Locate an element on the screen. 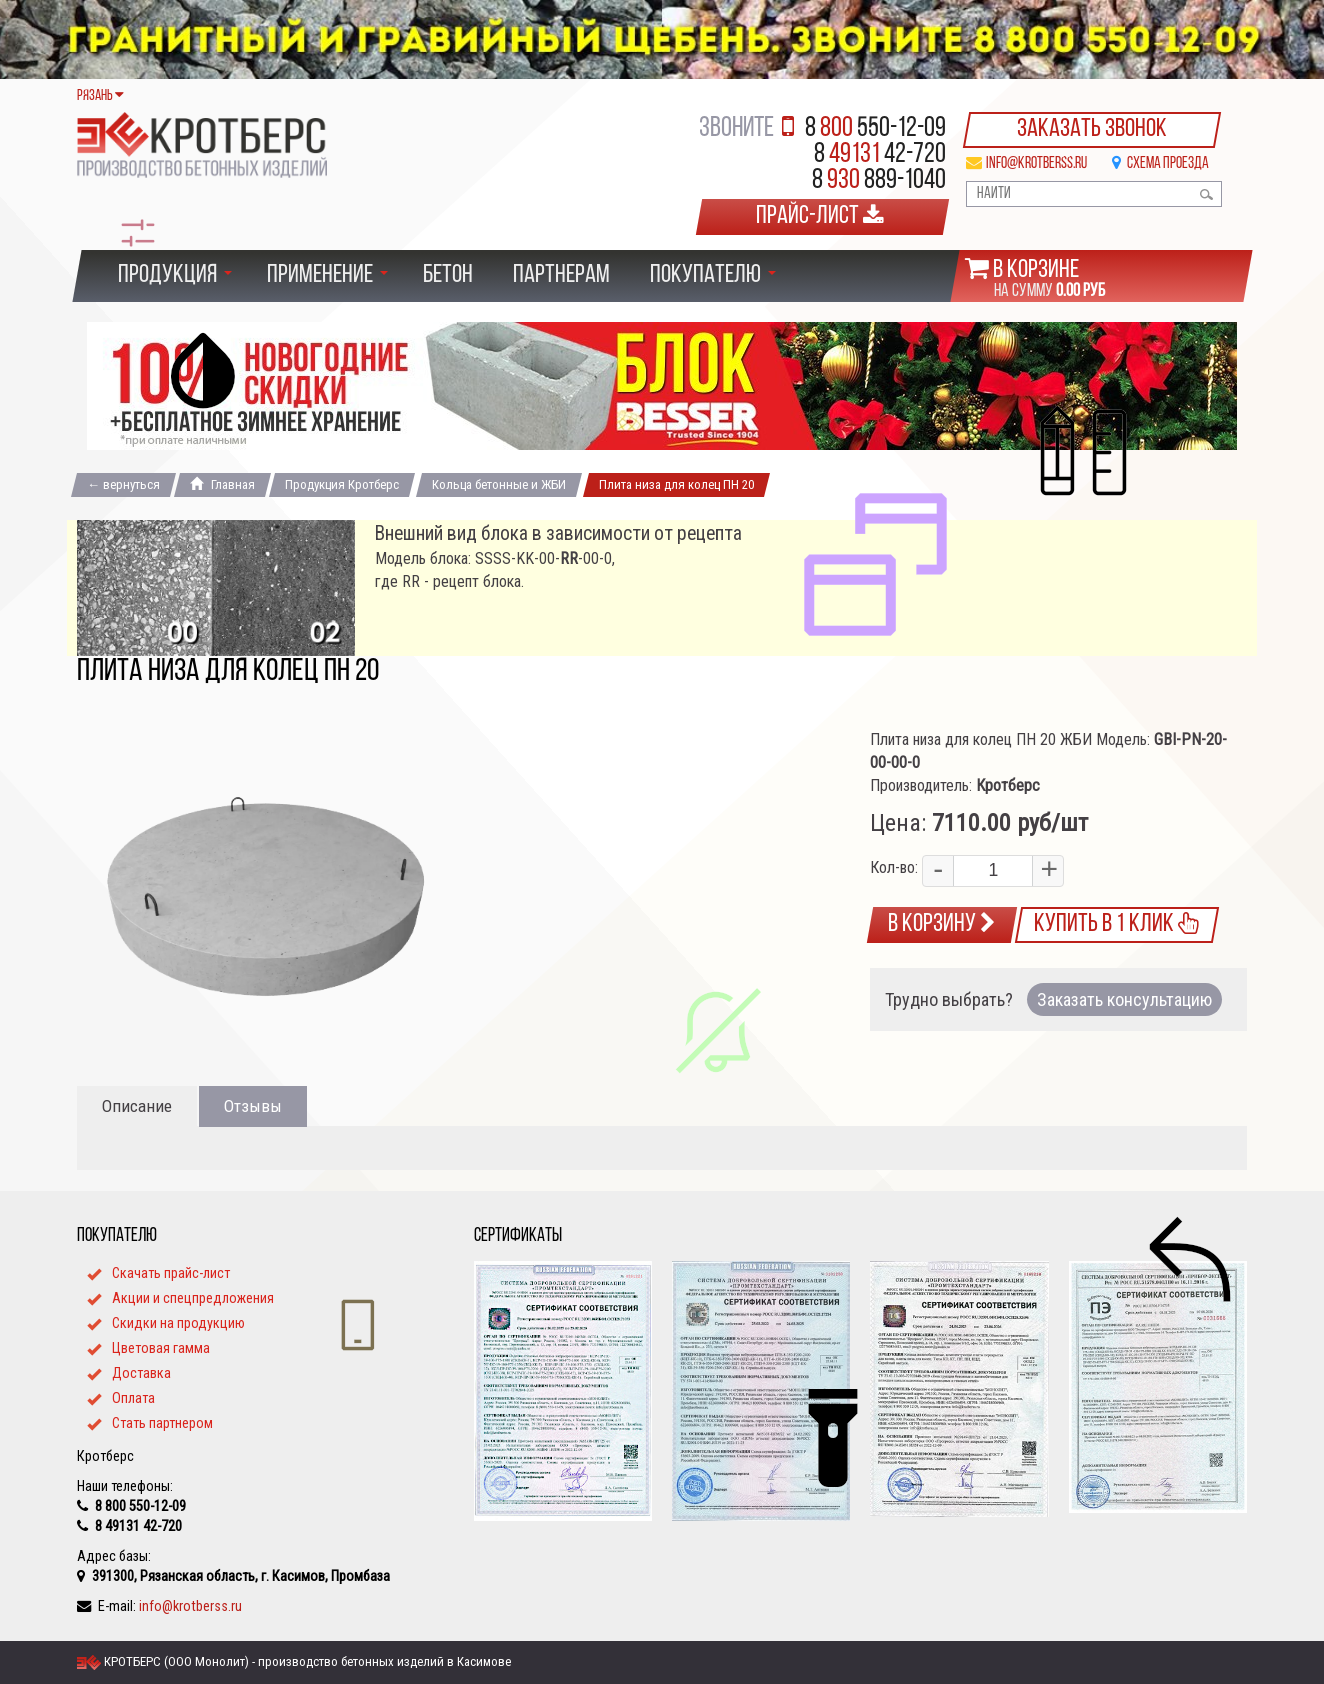  adjust settings or preferences is located at coordinates (138, 233).